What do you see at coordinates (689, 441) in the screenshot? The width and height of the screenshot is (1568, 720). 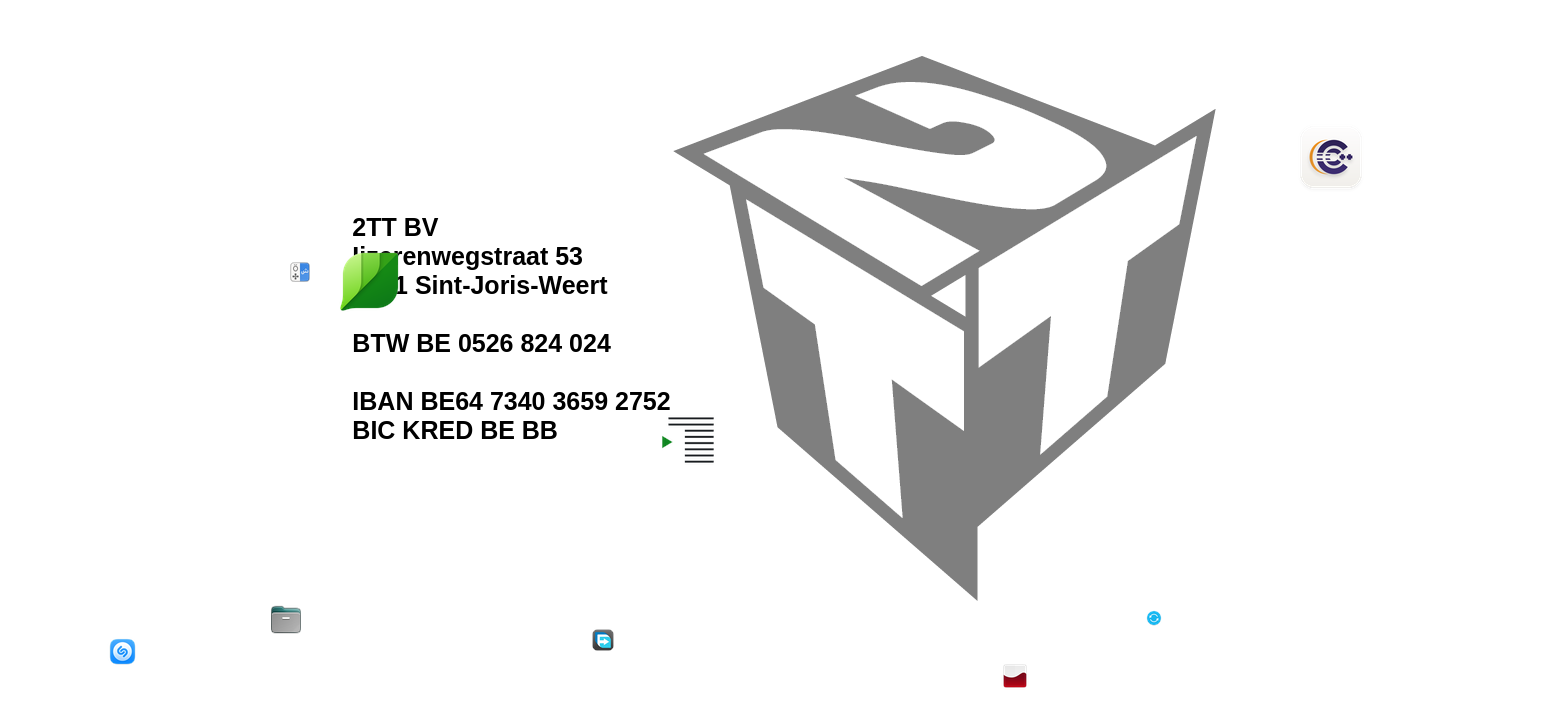 I see `increase text indentation` at bounding box center [689, 441].